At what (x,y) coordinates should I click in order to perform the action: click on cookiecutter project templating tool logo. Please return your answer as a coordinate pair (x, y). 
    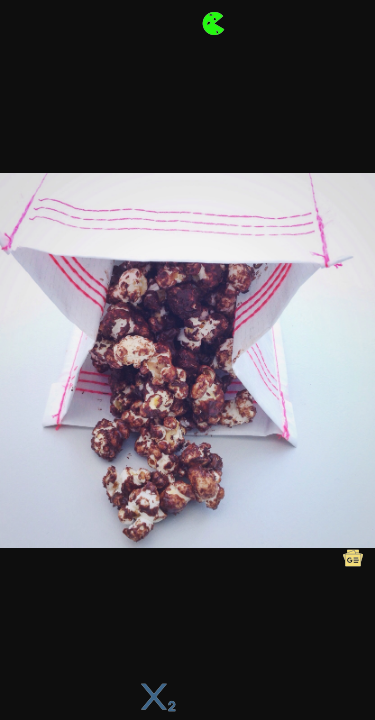
    Looking at the image, I should click on (213, 23).